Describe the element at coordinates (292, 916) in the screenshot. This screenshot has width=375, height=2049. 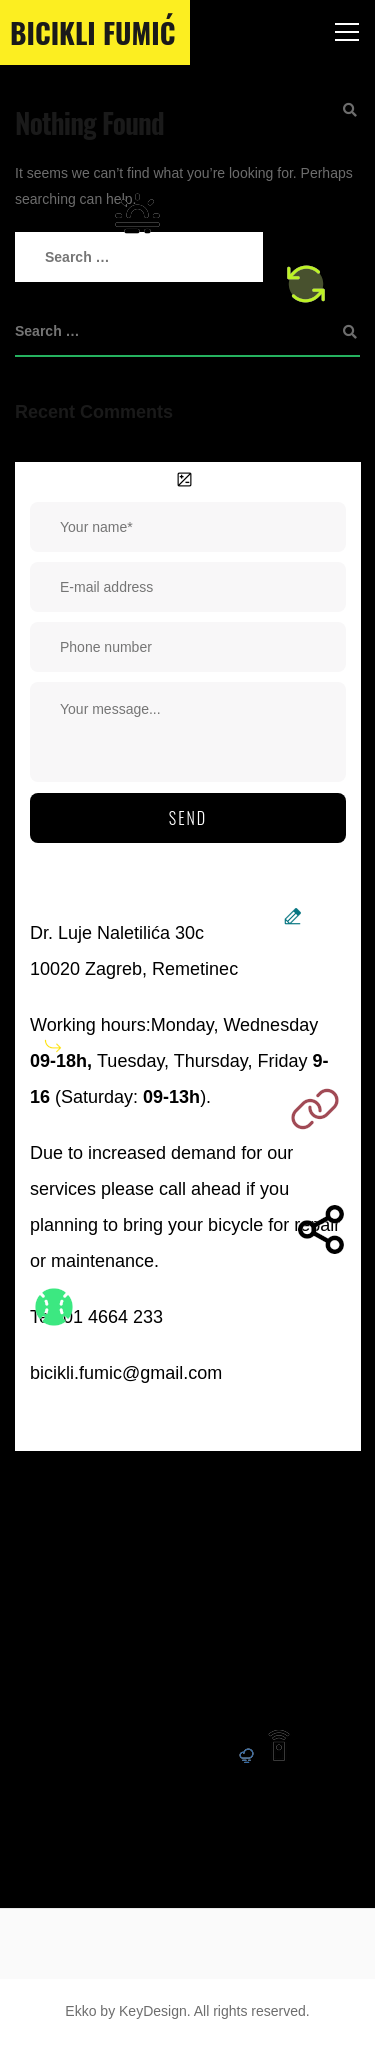
I see `edit or modify content` at that location.